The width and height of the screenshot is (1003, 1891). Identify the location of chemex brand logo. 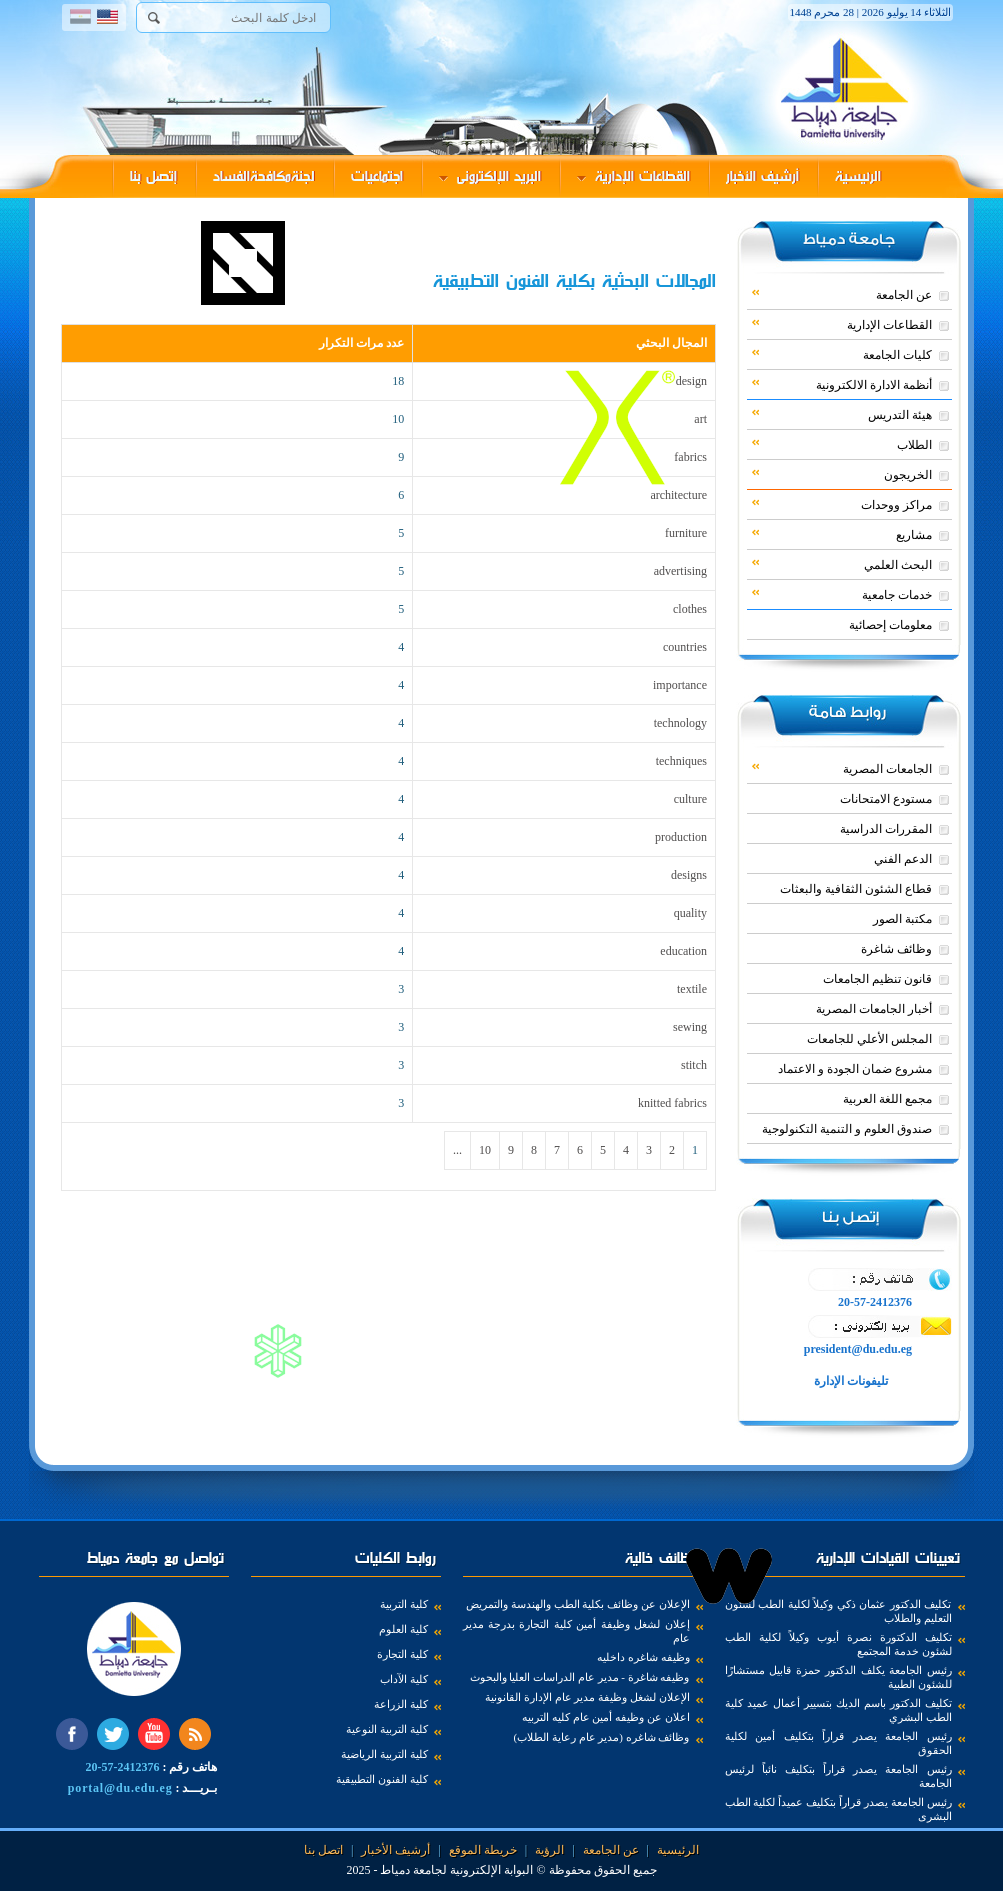
(617, 427).